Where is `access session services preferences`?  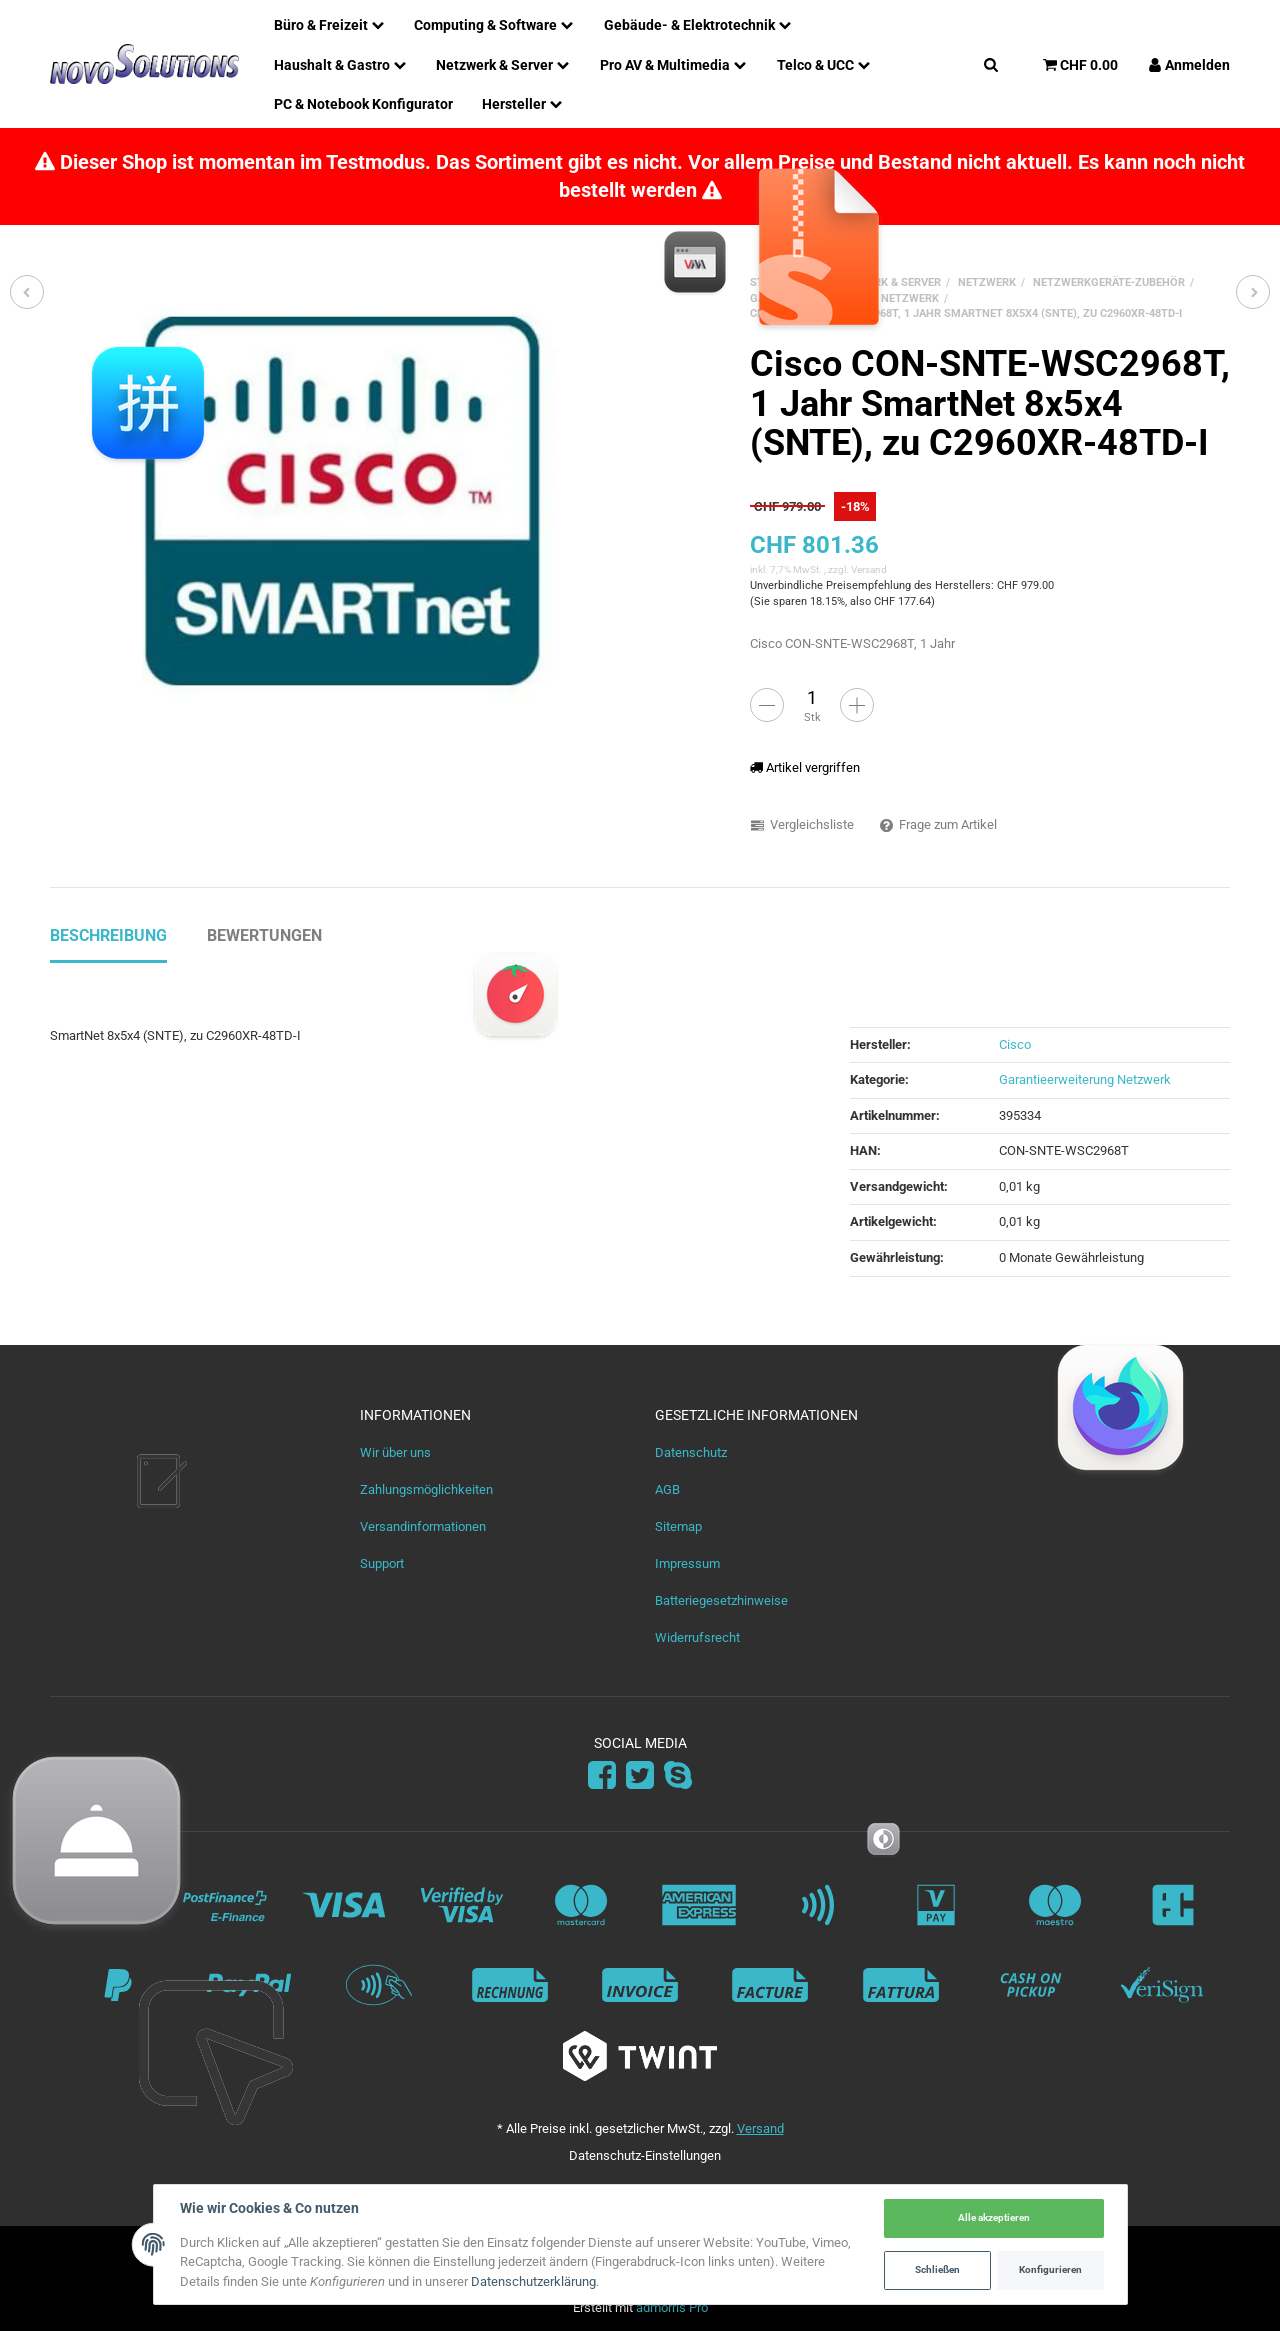
access session services preferences is located at coordinates (96, 1843).